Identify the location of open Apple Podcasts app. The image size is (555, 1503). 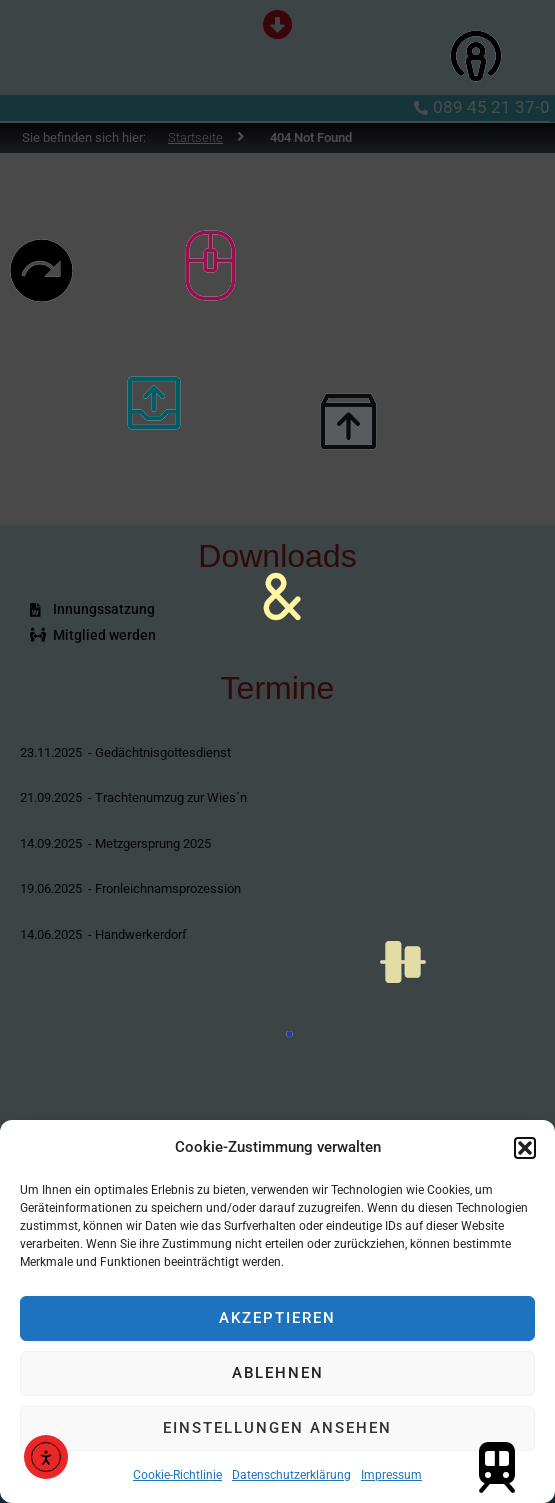
(476, 56).